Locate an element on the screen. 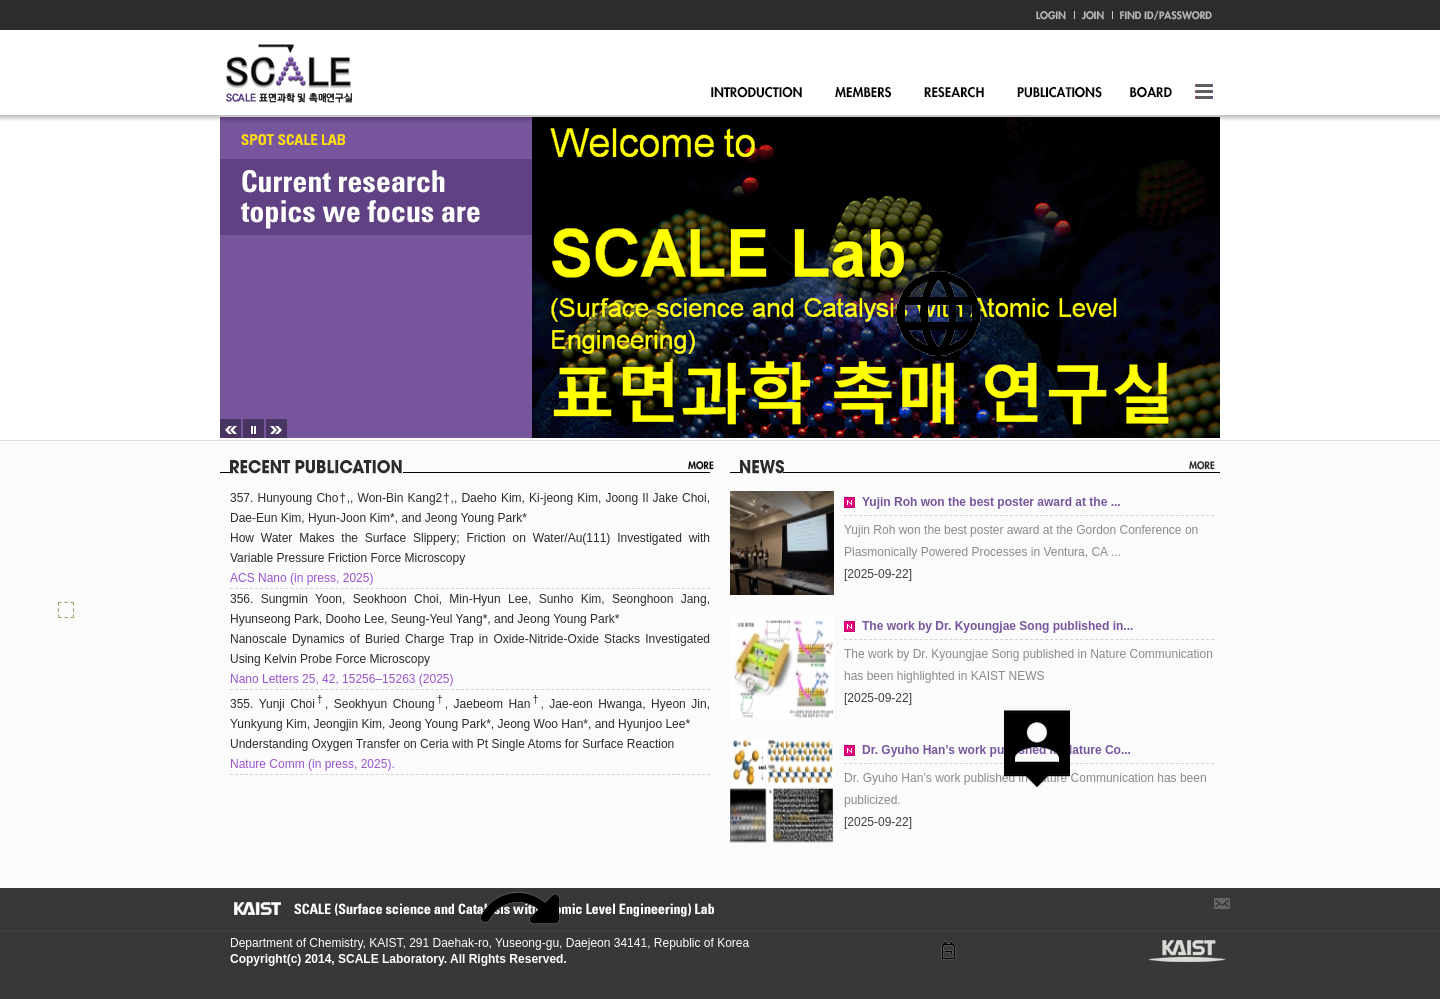  select or highlight an area is located at coordinates (66, 610).